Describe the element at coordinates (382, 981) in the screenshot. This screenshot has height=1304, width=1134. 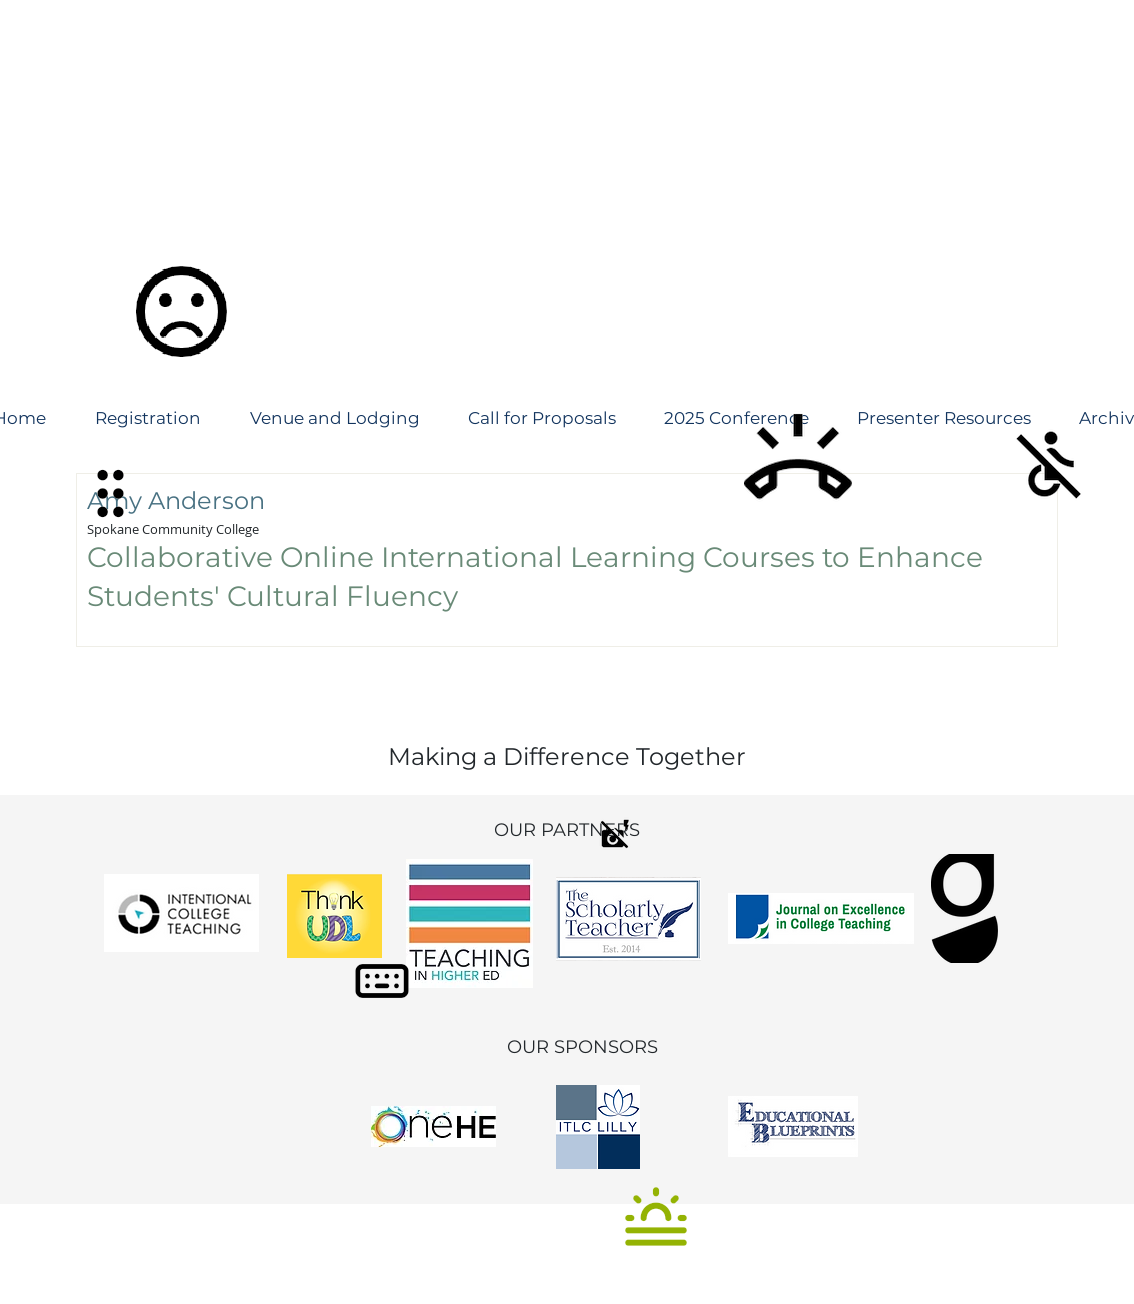
I see `open the on-screen keyboard` at that location.